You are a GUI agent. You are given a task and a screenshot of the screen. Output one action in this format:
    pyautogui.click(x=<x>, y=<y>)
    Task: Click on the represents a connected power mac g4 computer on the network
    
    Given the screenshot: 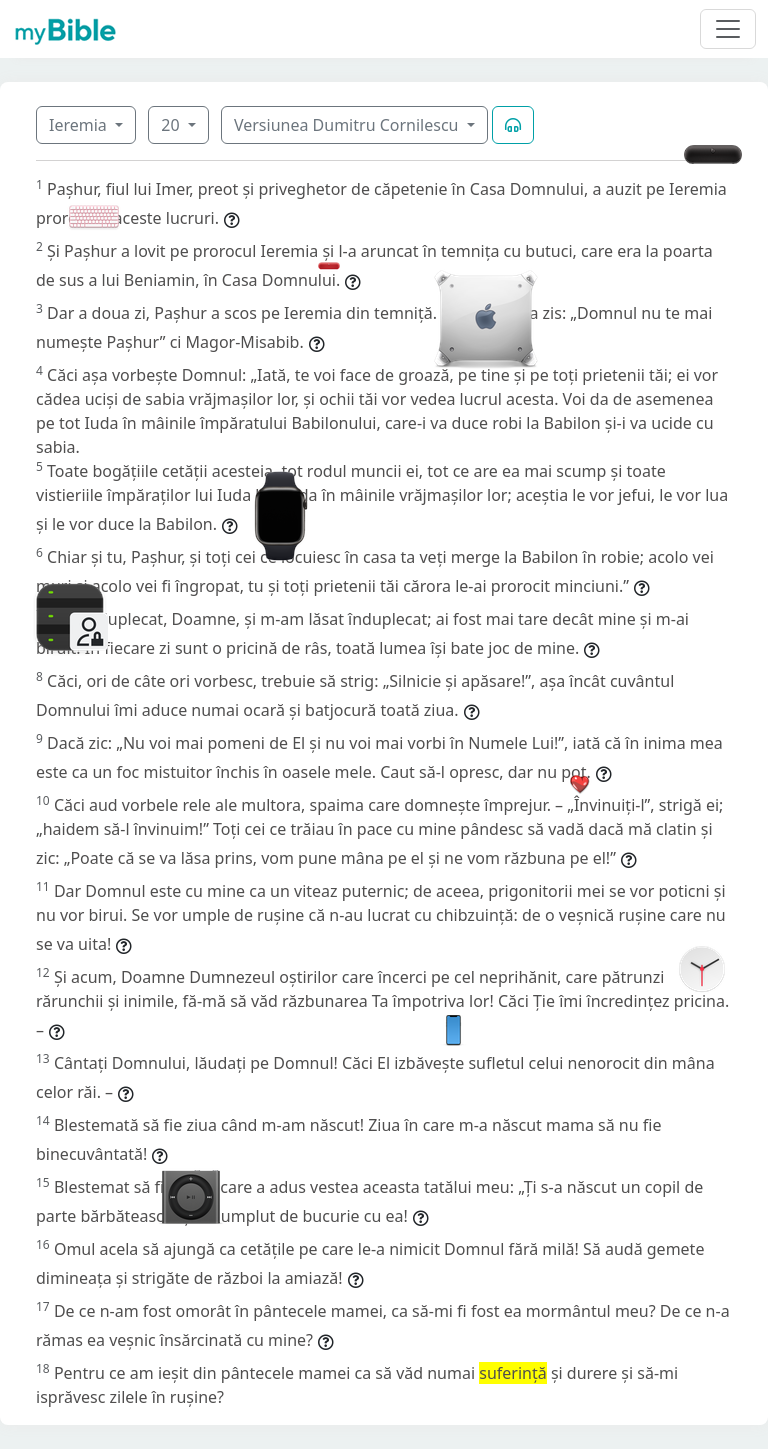 What is the action you would take?
    pyautogui.click(x=486, y=317)
    